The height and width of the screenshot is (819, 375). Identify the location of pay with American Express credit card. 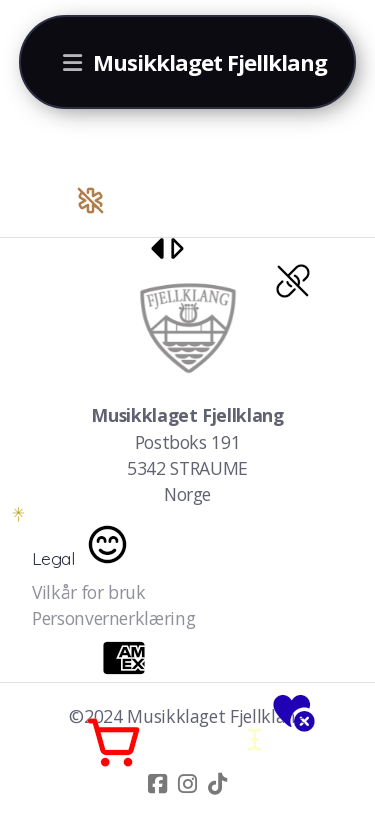
(124, 658).